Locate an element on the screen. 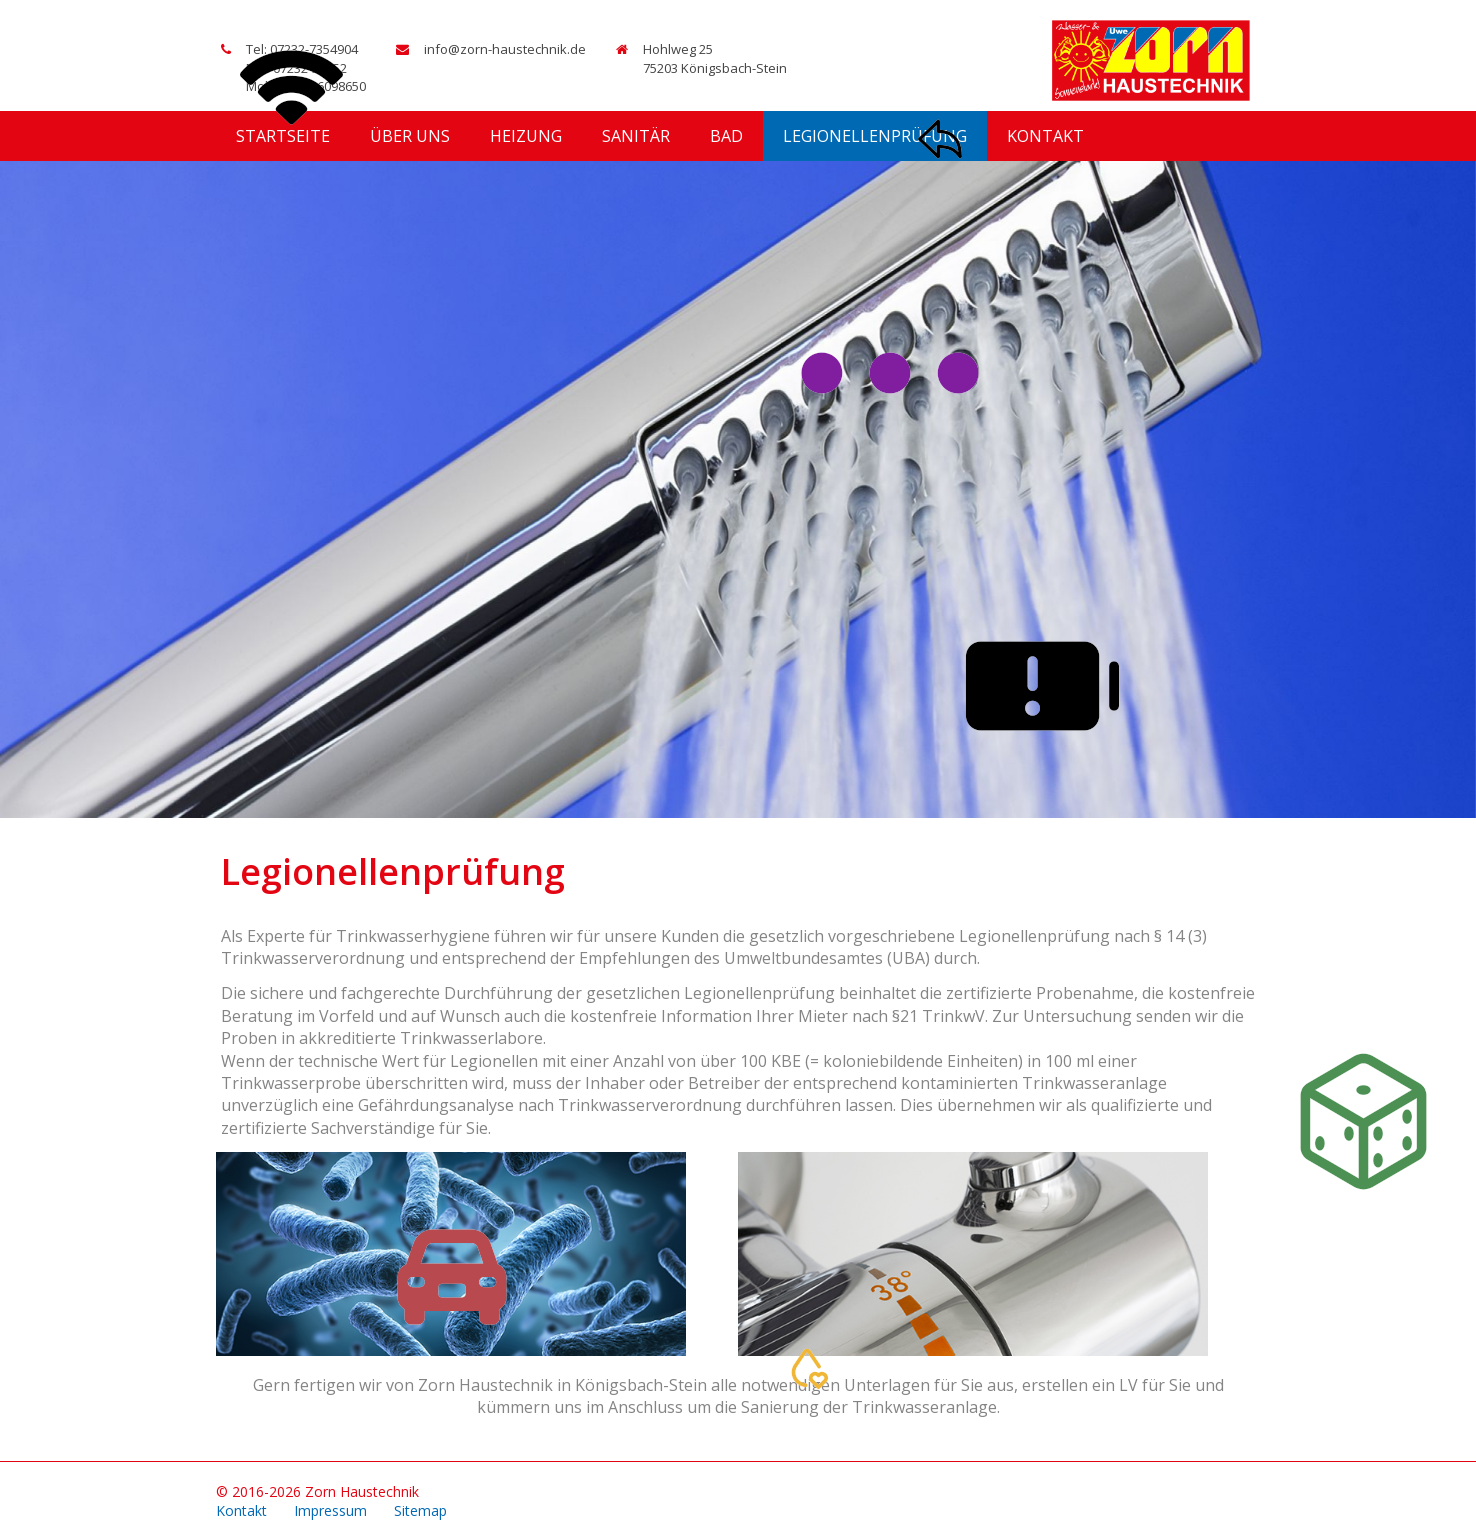 This screenshot has width=1476, height=1540. randomize or shuffle content is located at coordinates (1363, 1121).